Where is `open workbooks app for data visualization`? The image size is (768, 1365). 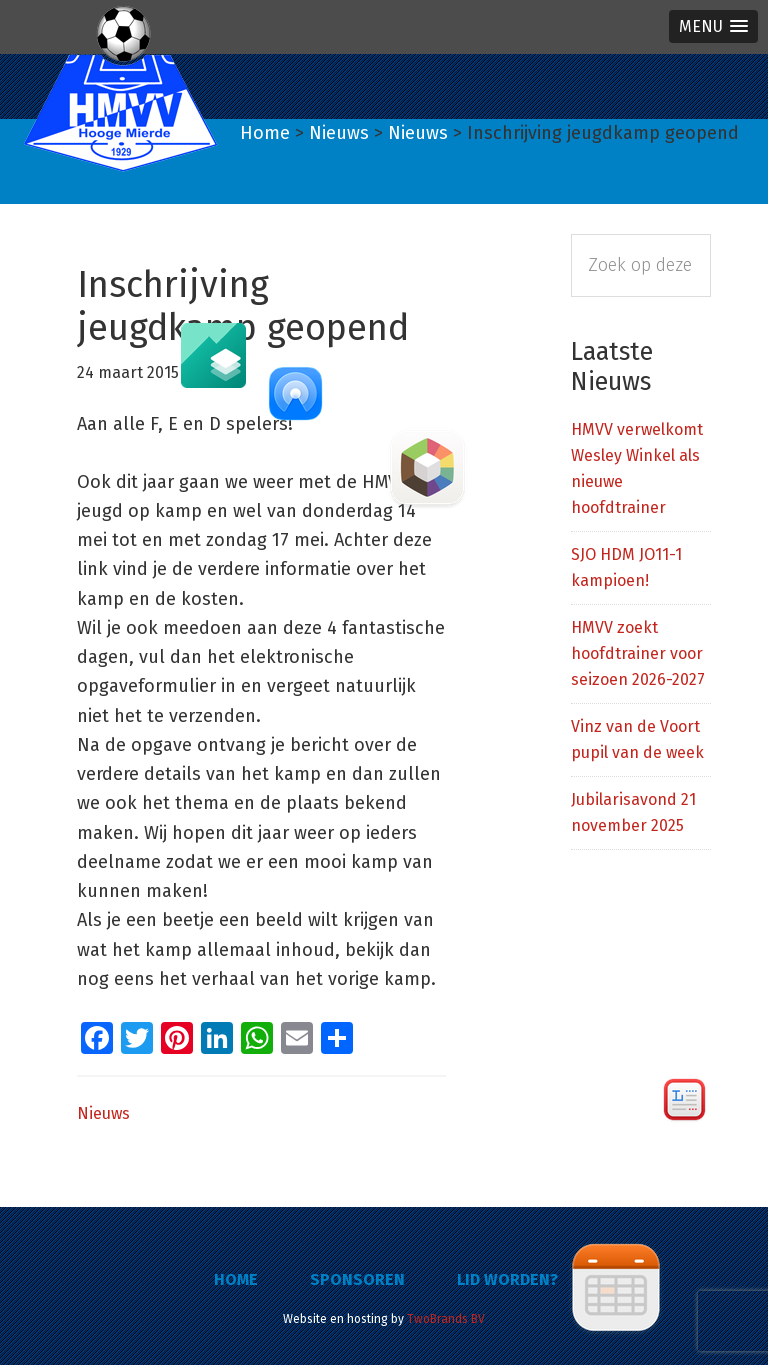 open workbooks app for data visualization is located at coordinates (213, 355).